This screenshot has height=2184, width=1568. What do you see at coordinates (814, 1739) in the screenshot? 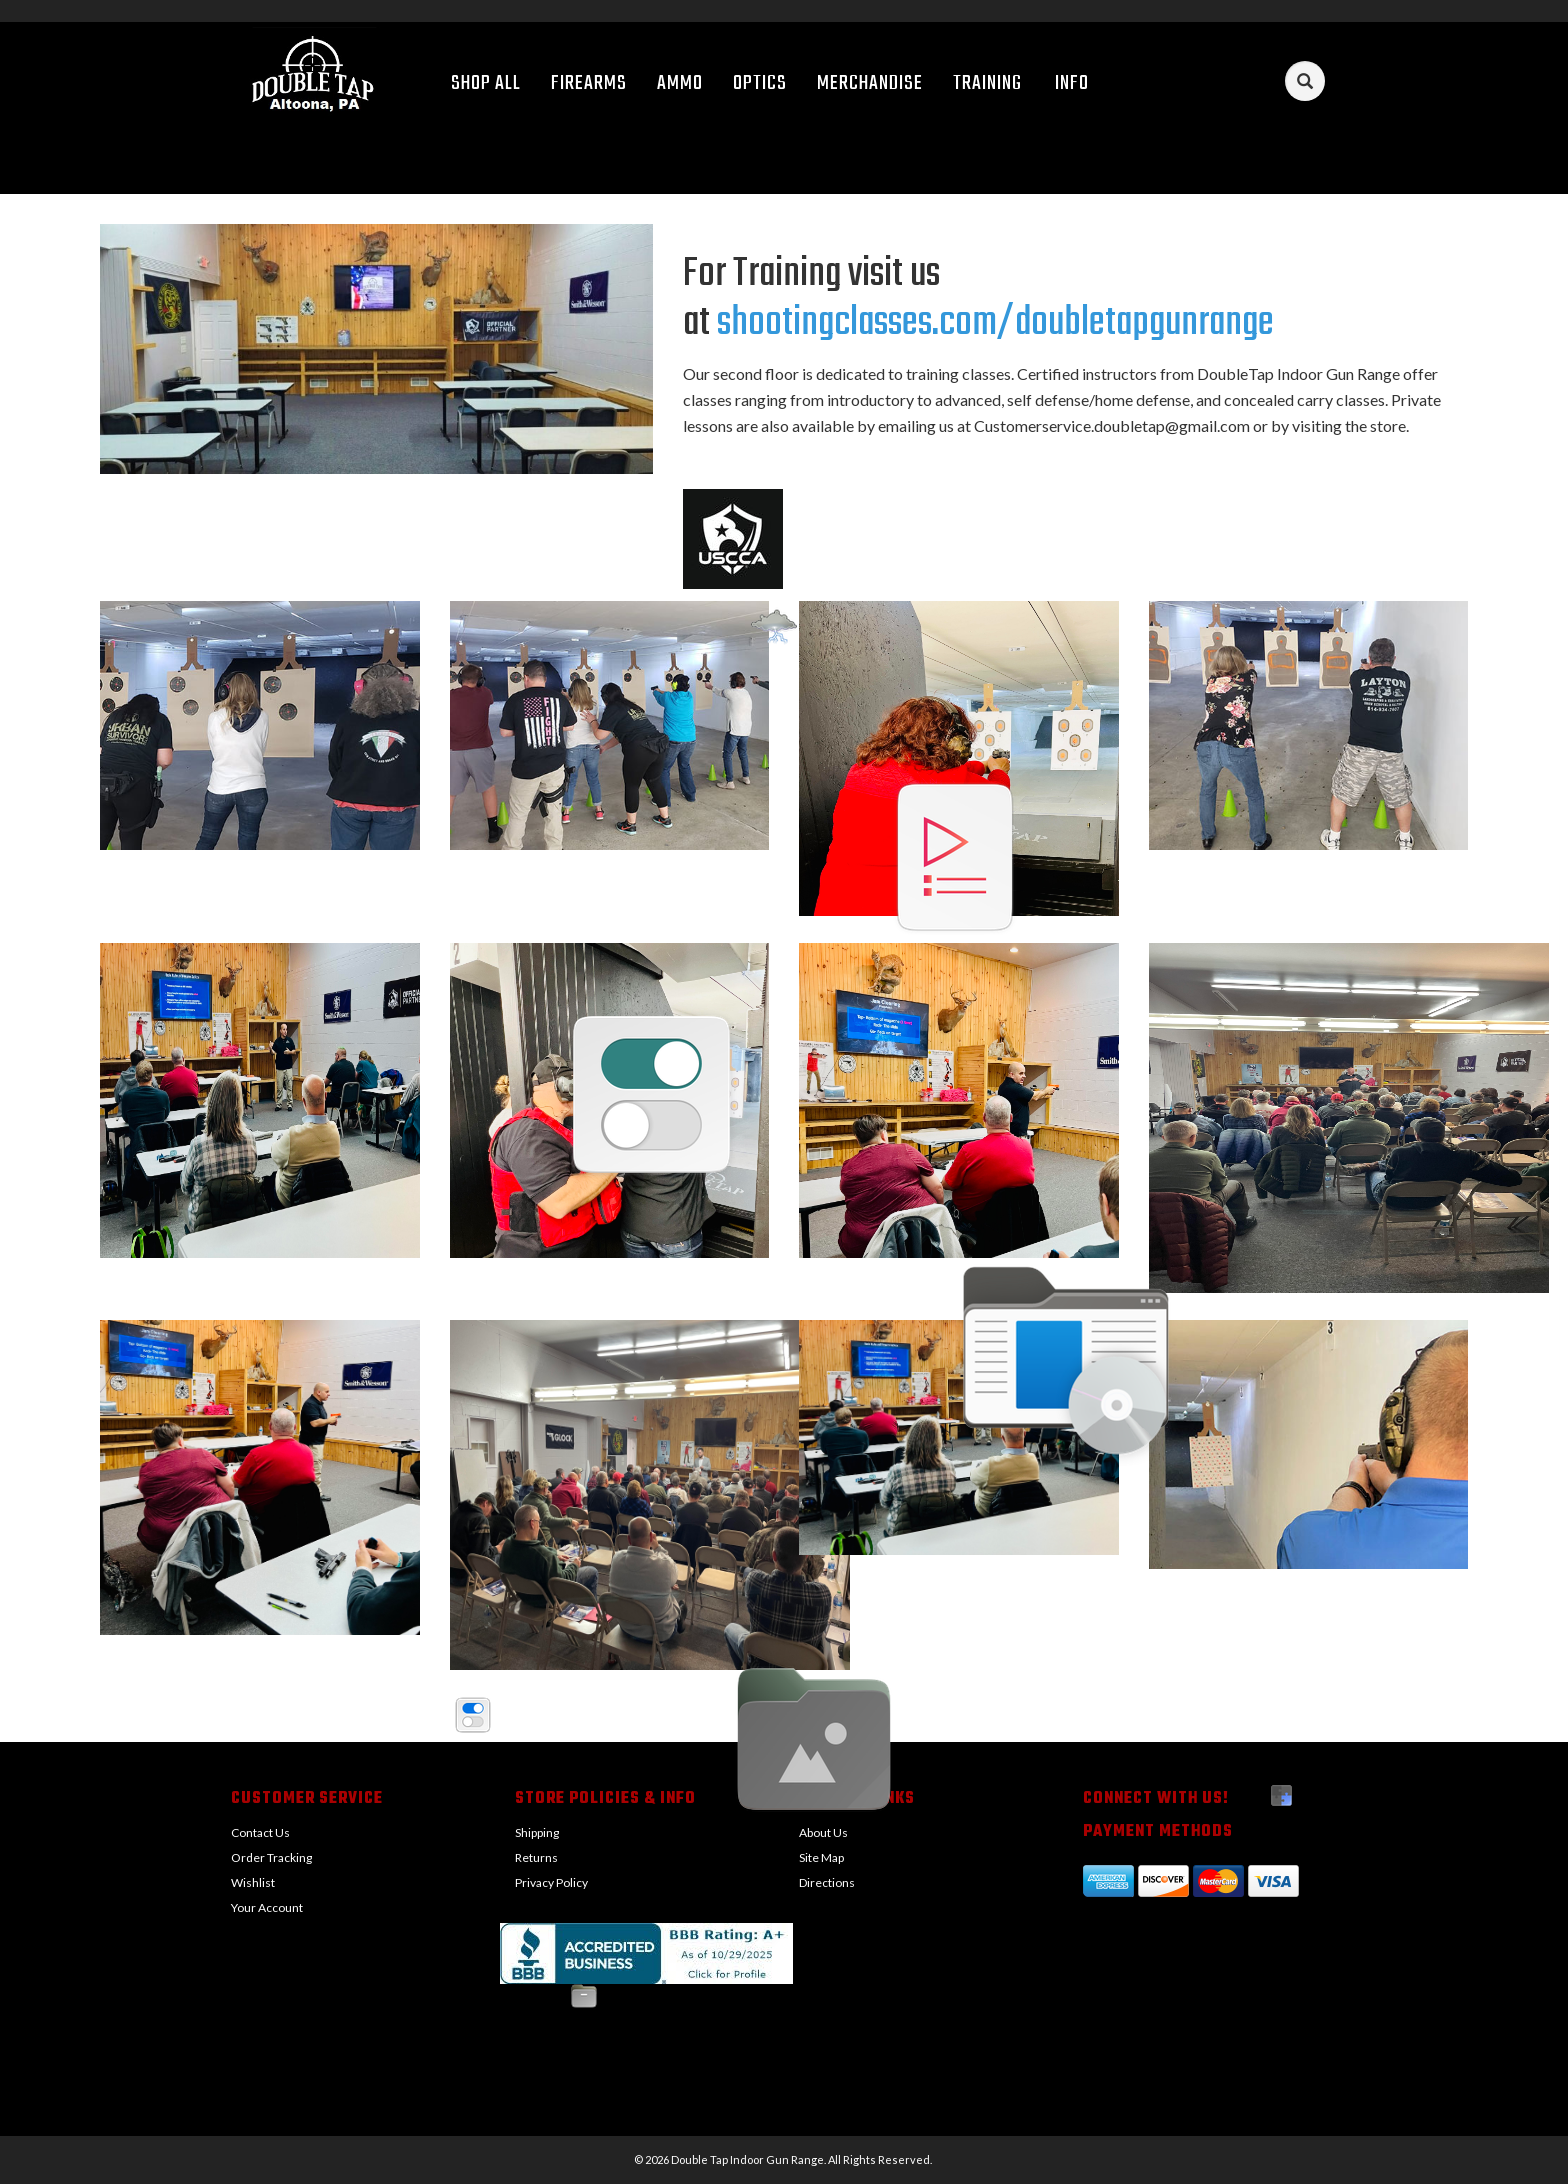
I see `open your pictures folder` at bounding box center [814, 1739].